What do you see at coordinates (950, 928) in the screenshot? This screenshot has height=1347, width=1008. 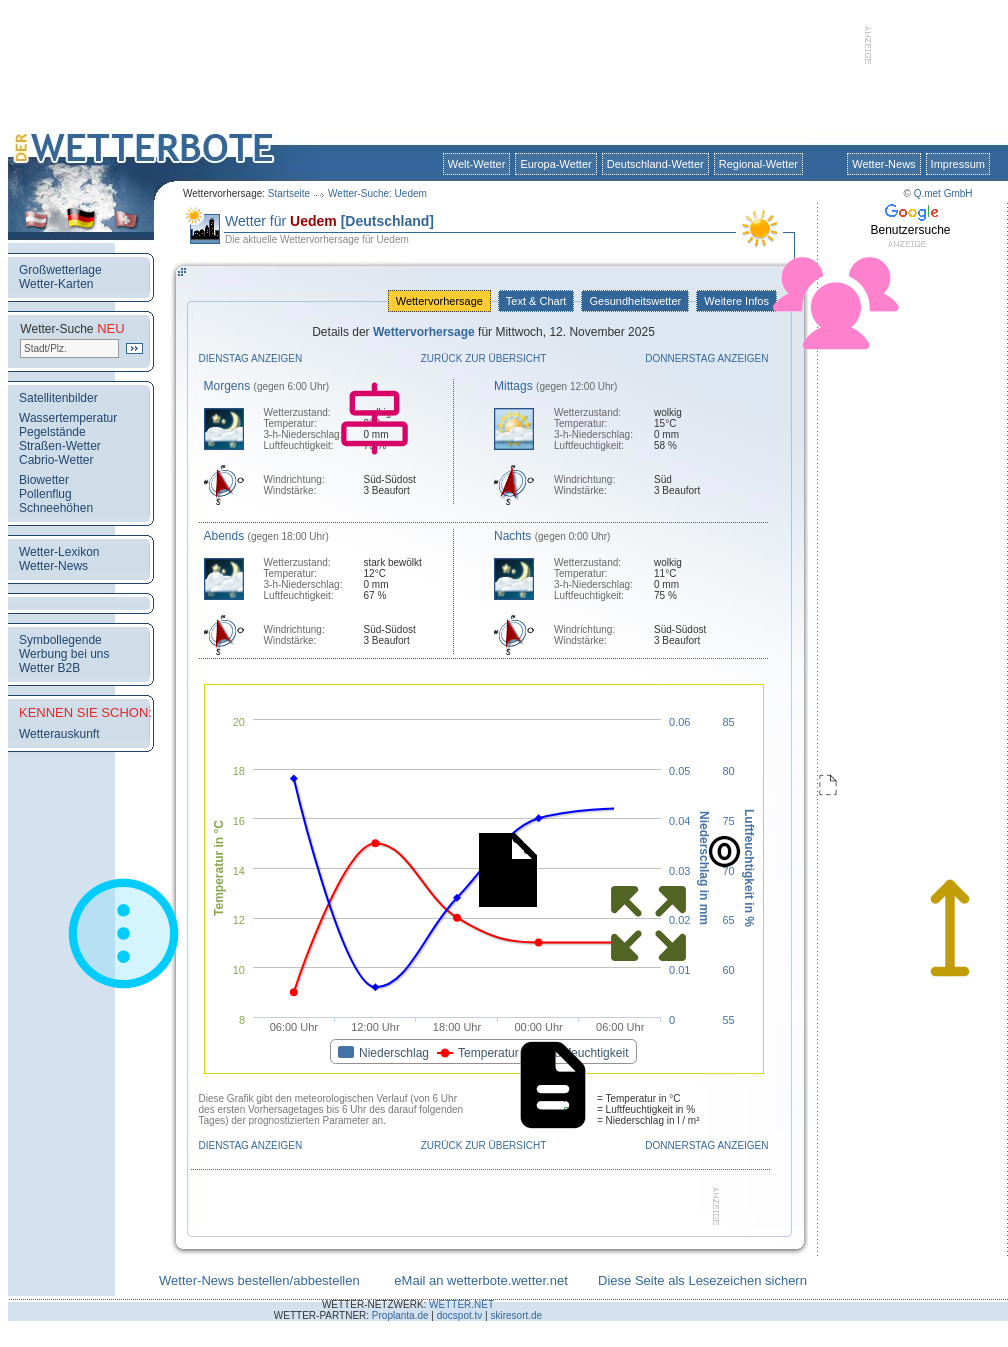 I see `move item to top of list` at bounding box center [950, 928].